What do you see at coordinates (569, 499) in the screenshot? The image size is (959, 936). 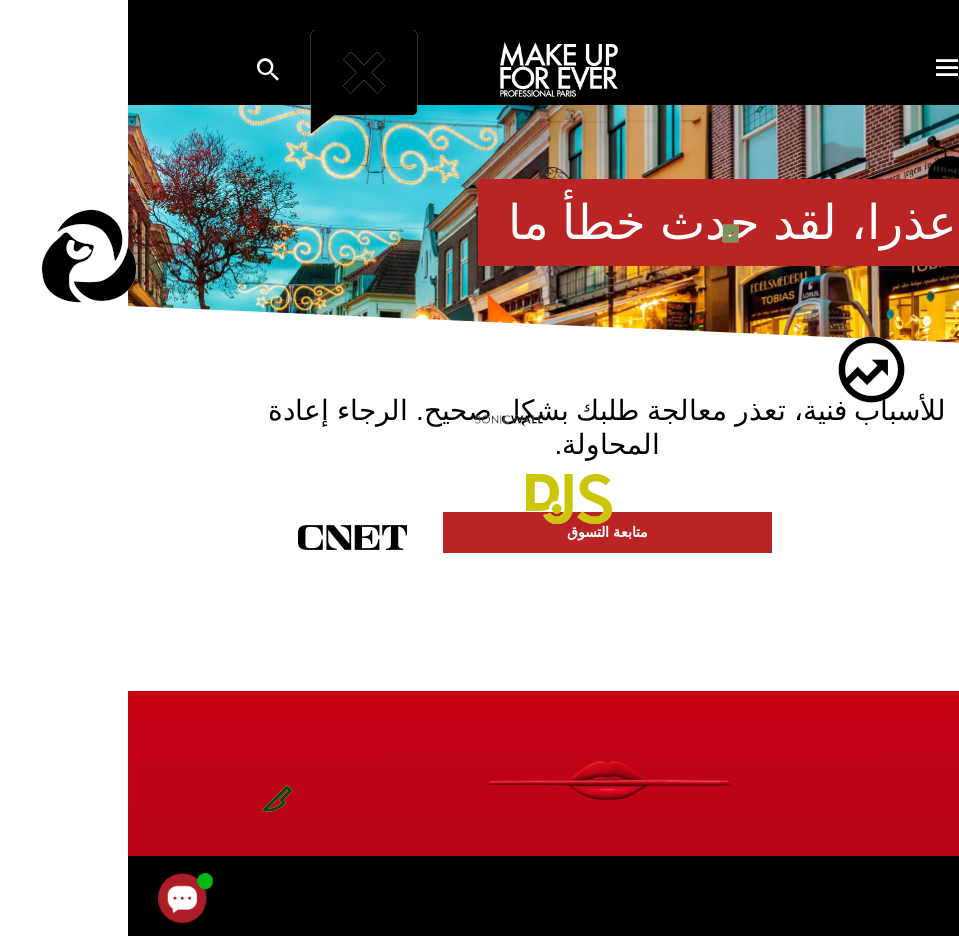 I see `discord.js library or project branding` at bounding box center [569, 499].